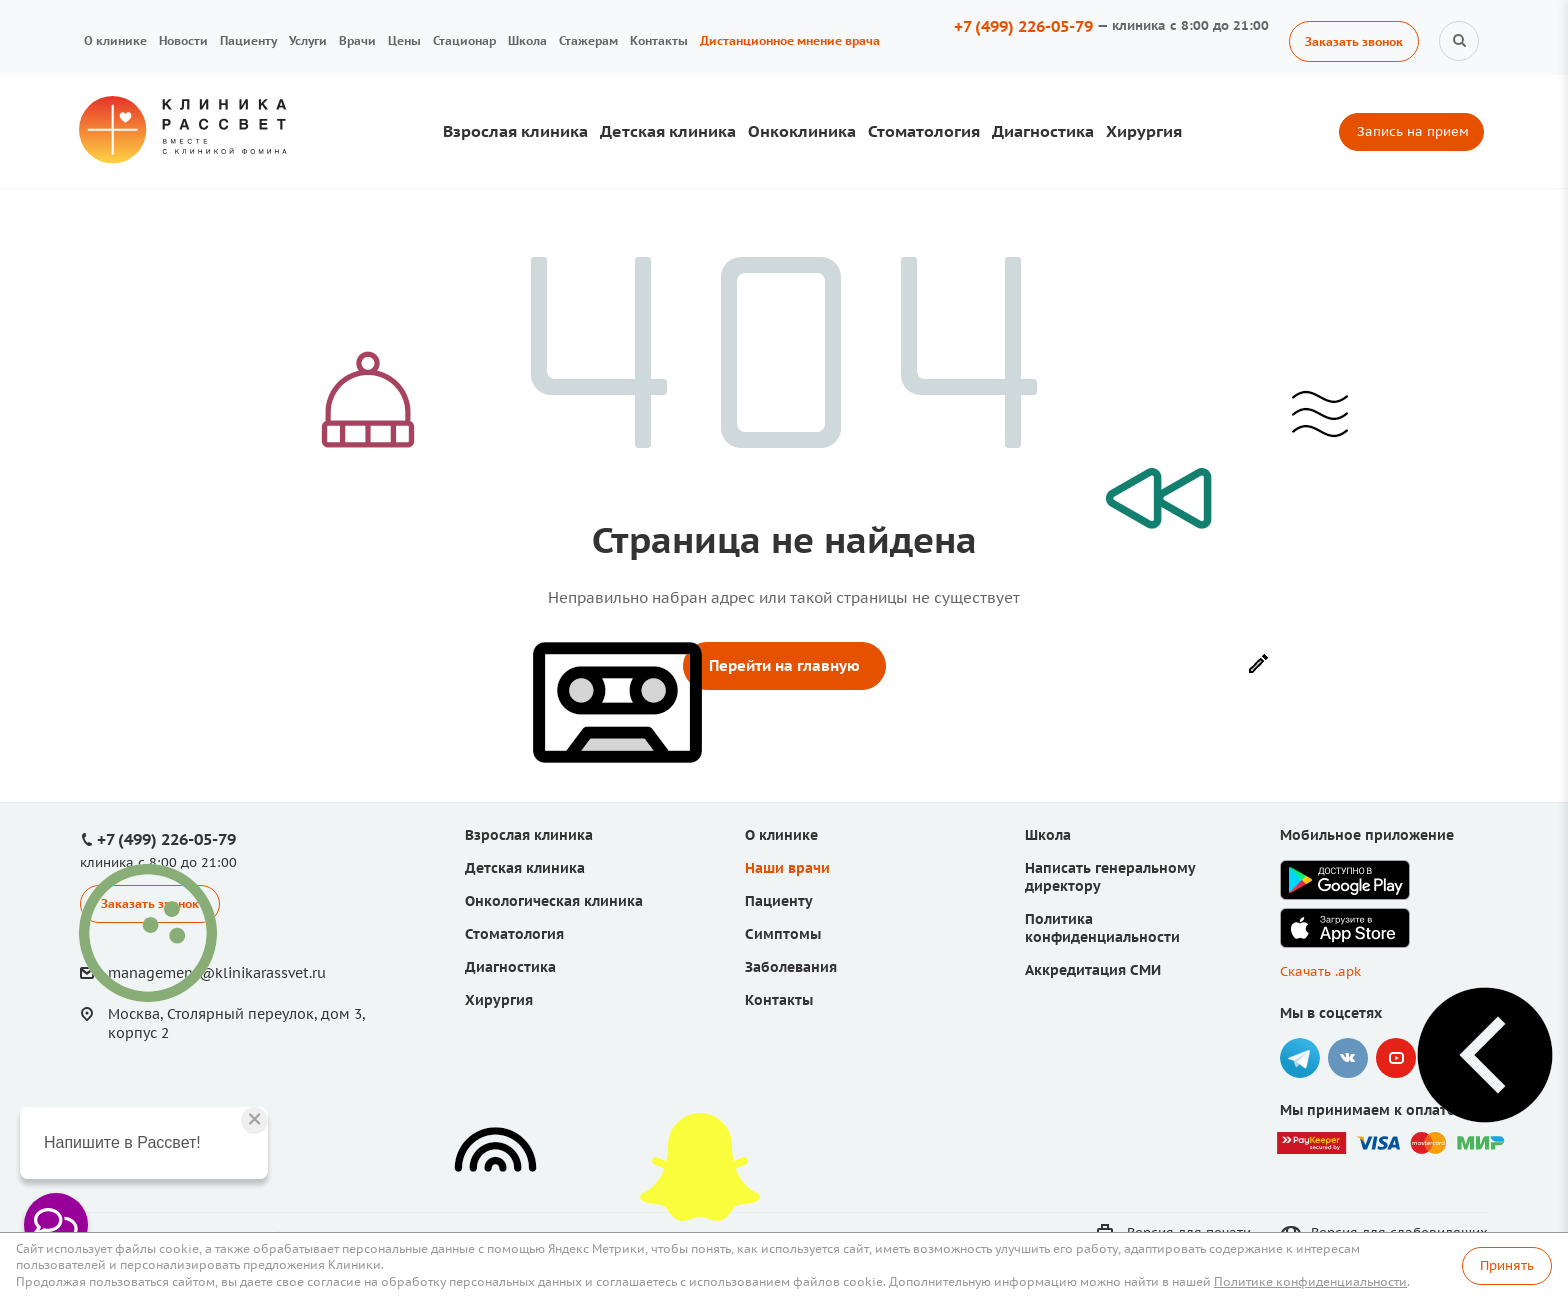 The height and width of the screenshot is (1299, 1568). What do you see at coordinates (700, 1169) in the screenshot?
I see `open Snapchat app` at bounding box center [700, 1169].